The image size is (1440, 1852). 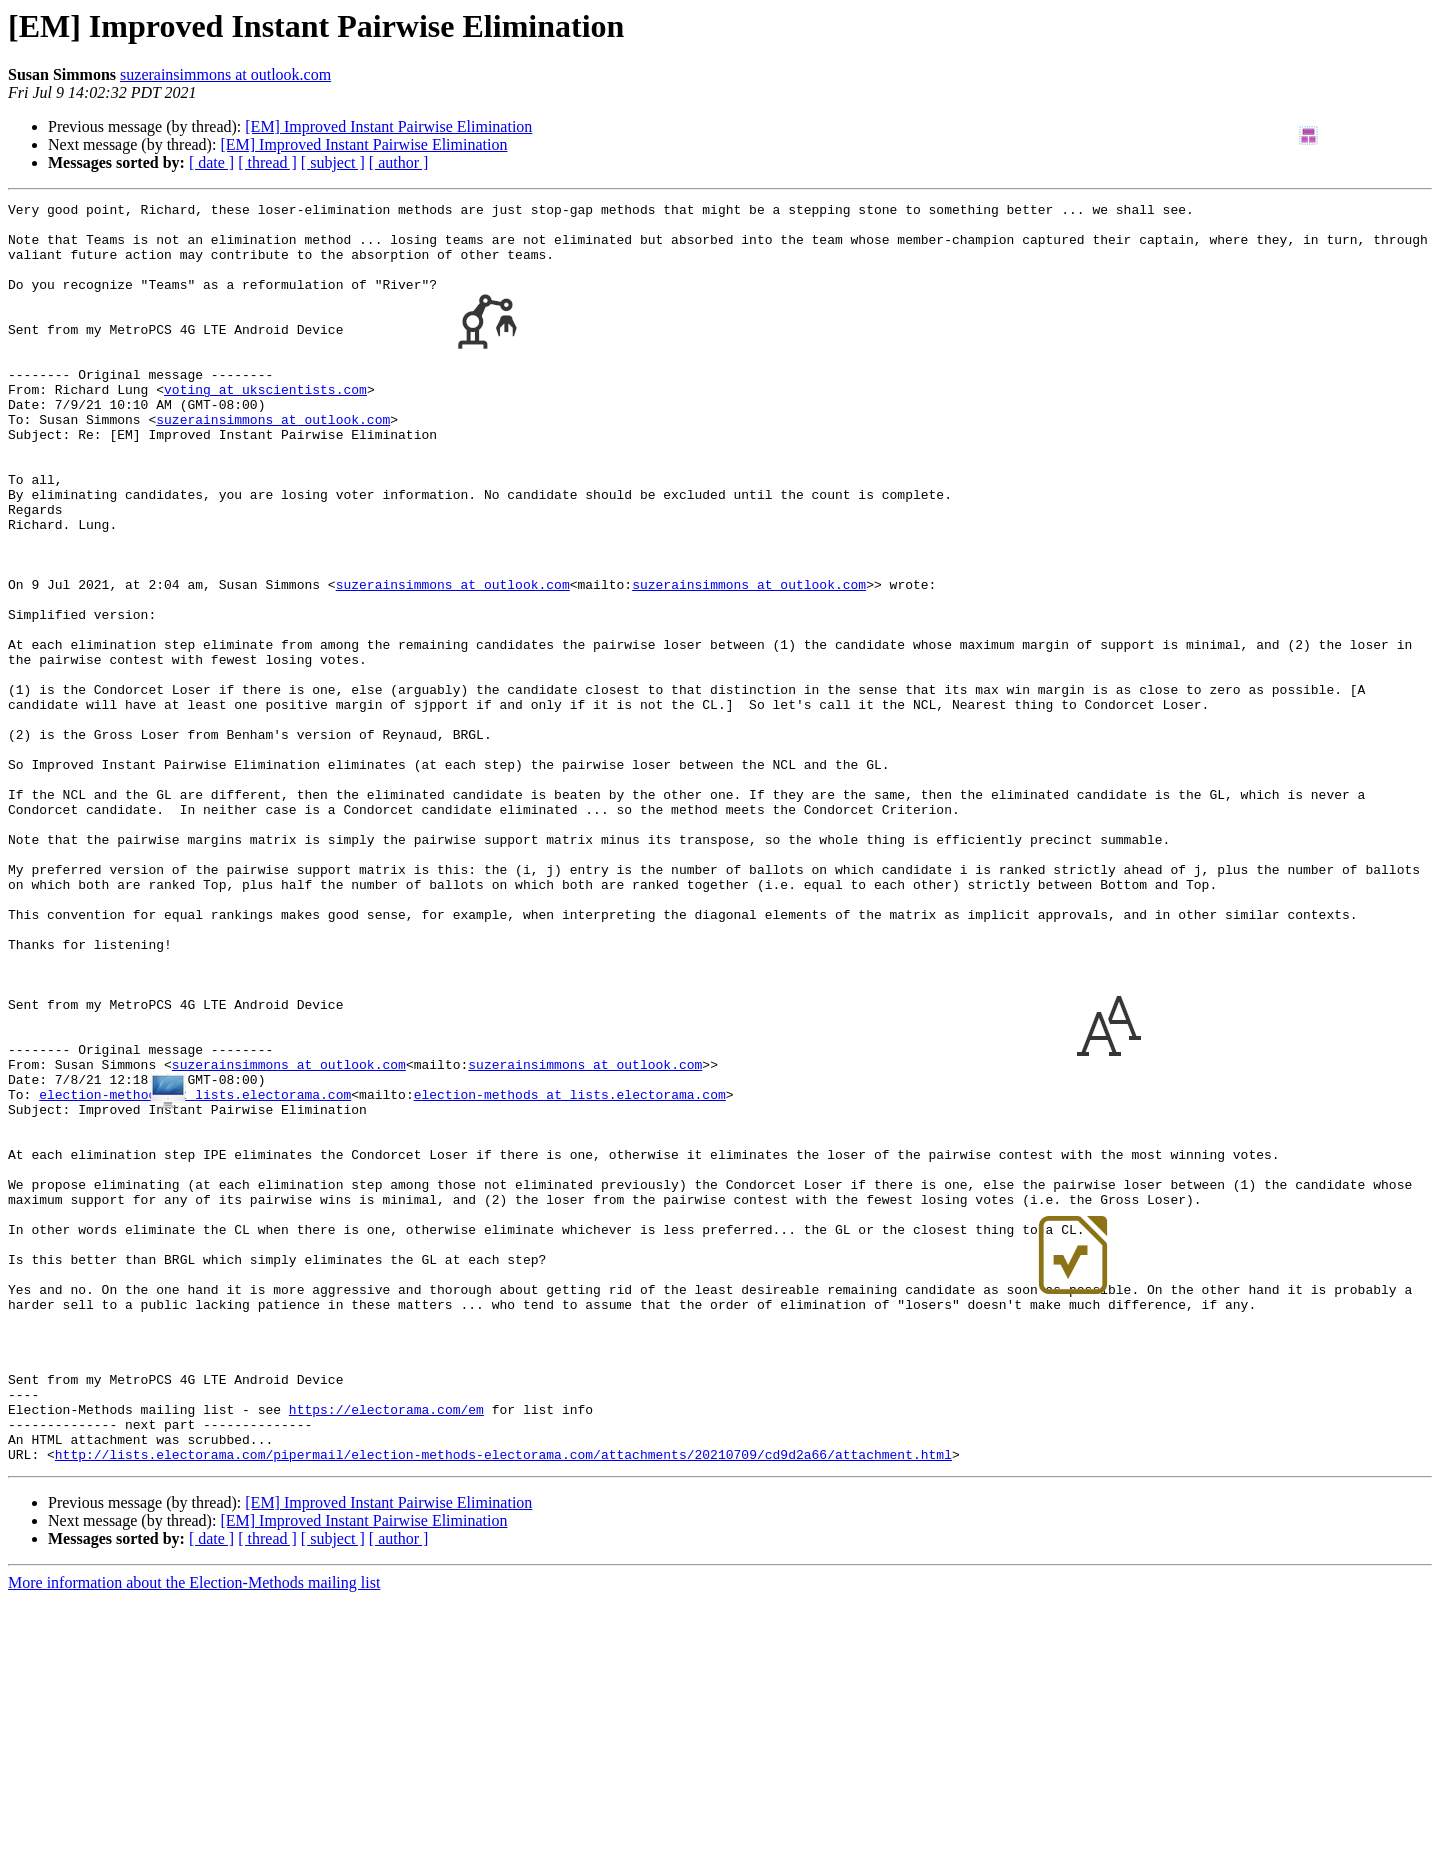 I want to click on open libreoffice math application, so click(x=1073, y=1255).